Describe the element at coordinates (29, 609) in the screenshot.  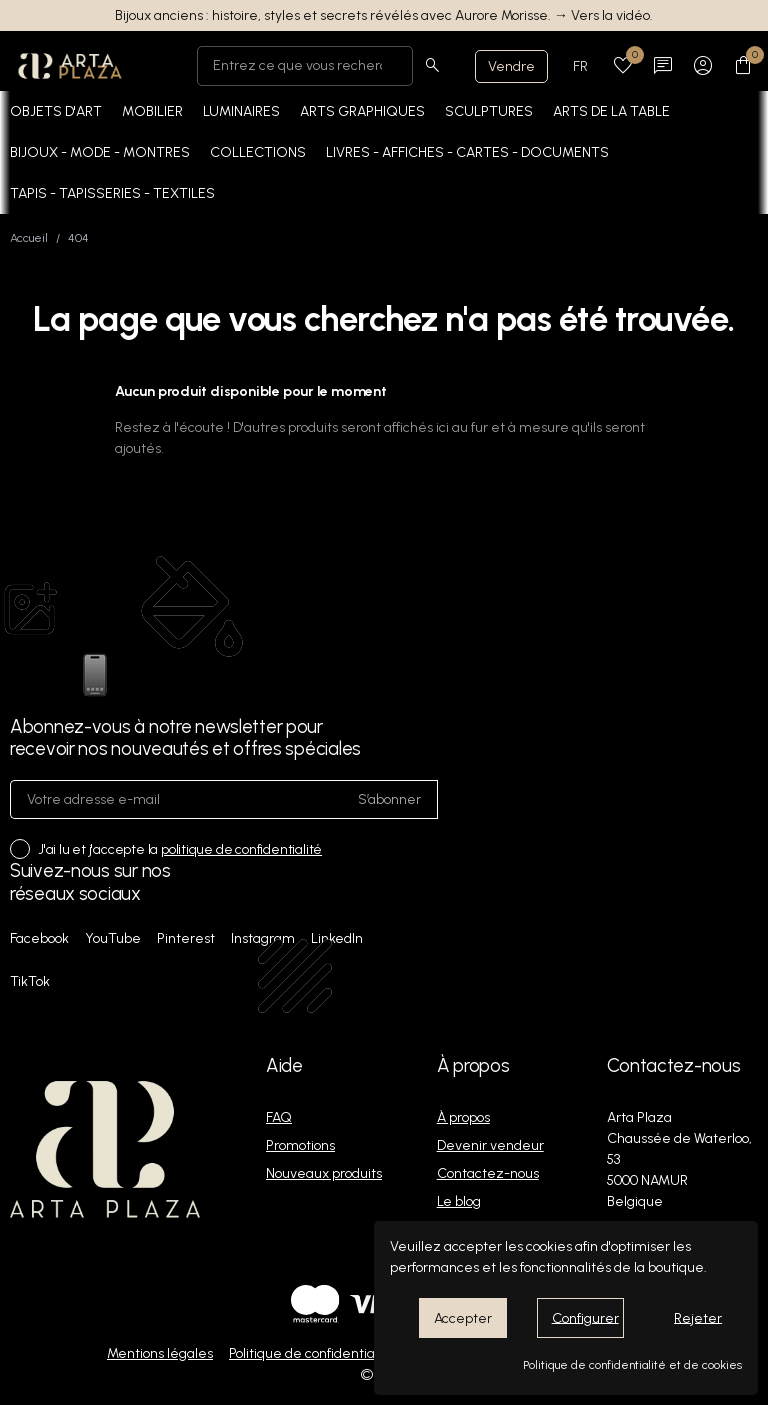
I see `add a new image or photo` at that location.